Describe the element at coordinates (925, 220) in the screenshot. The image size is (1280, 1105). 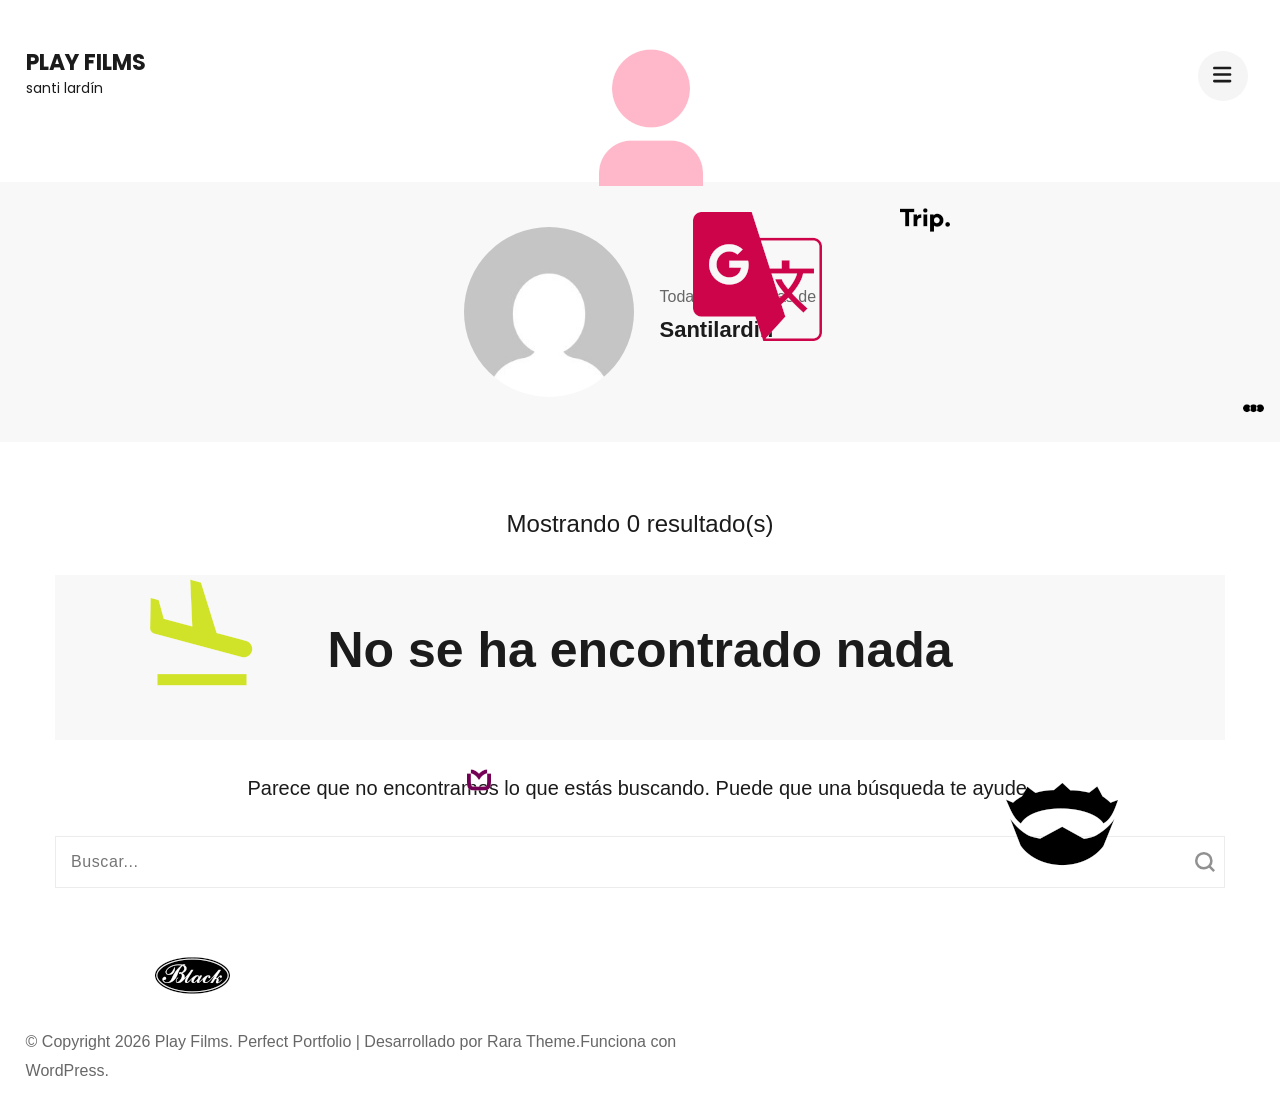
I see `open the Trip.com app` at that location.